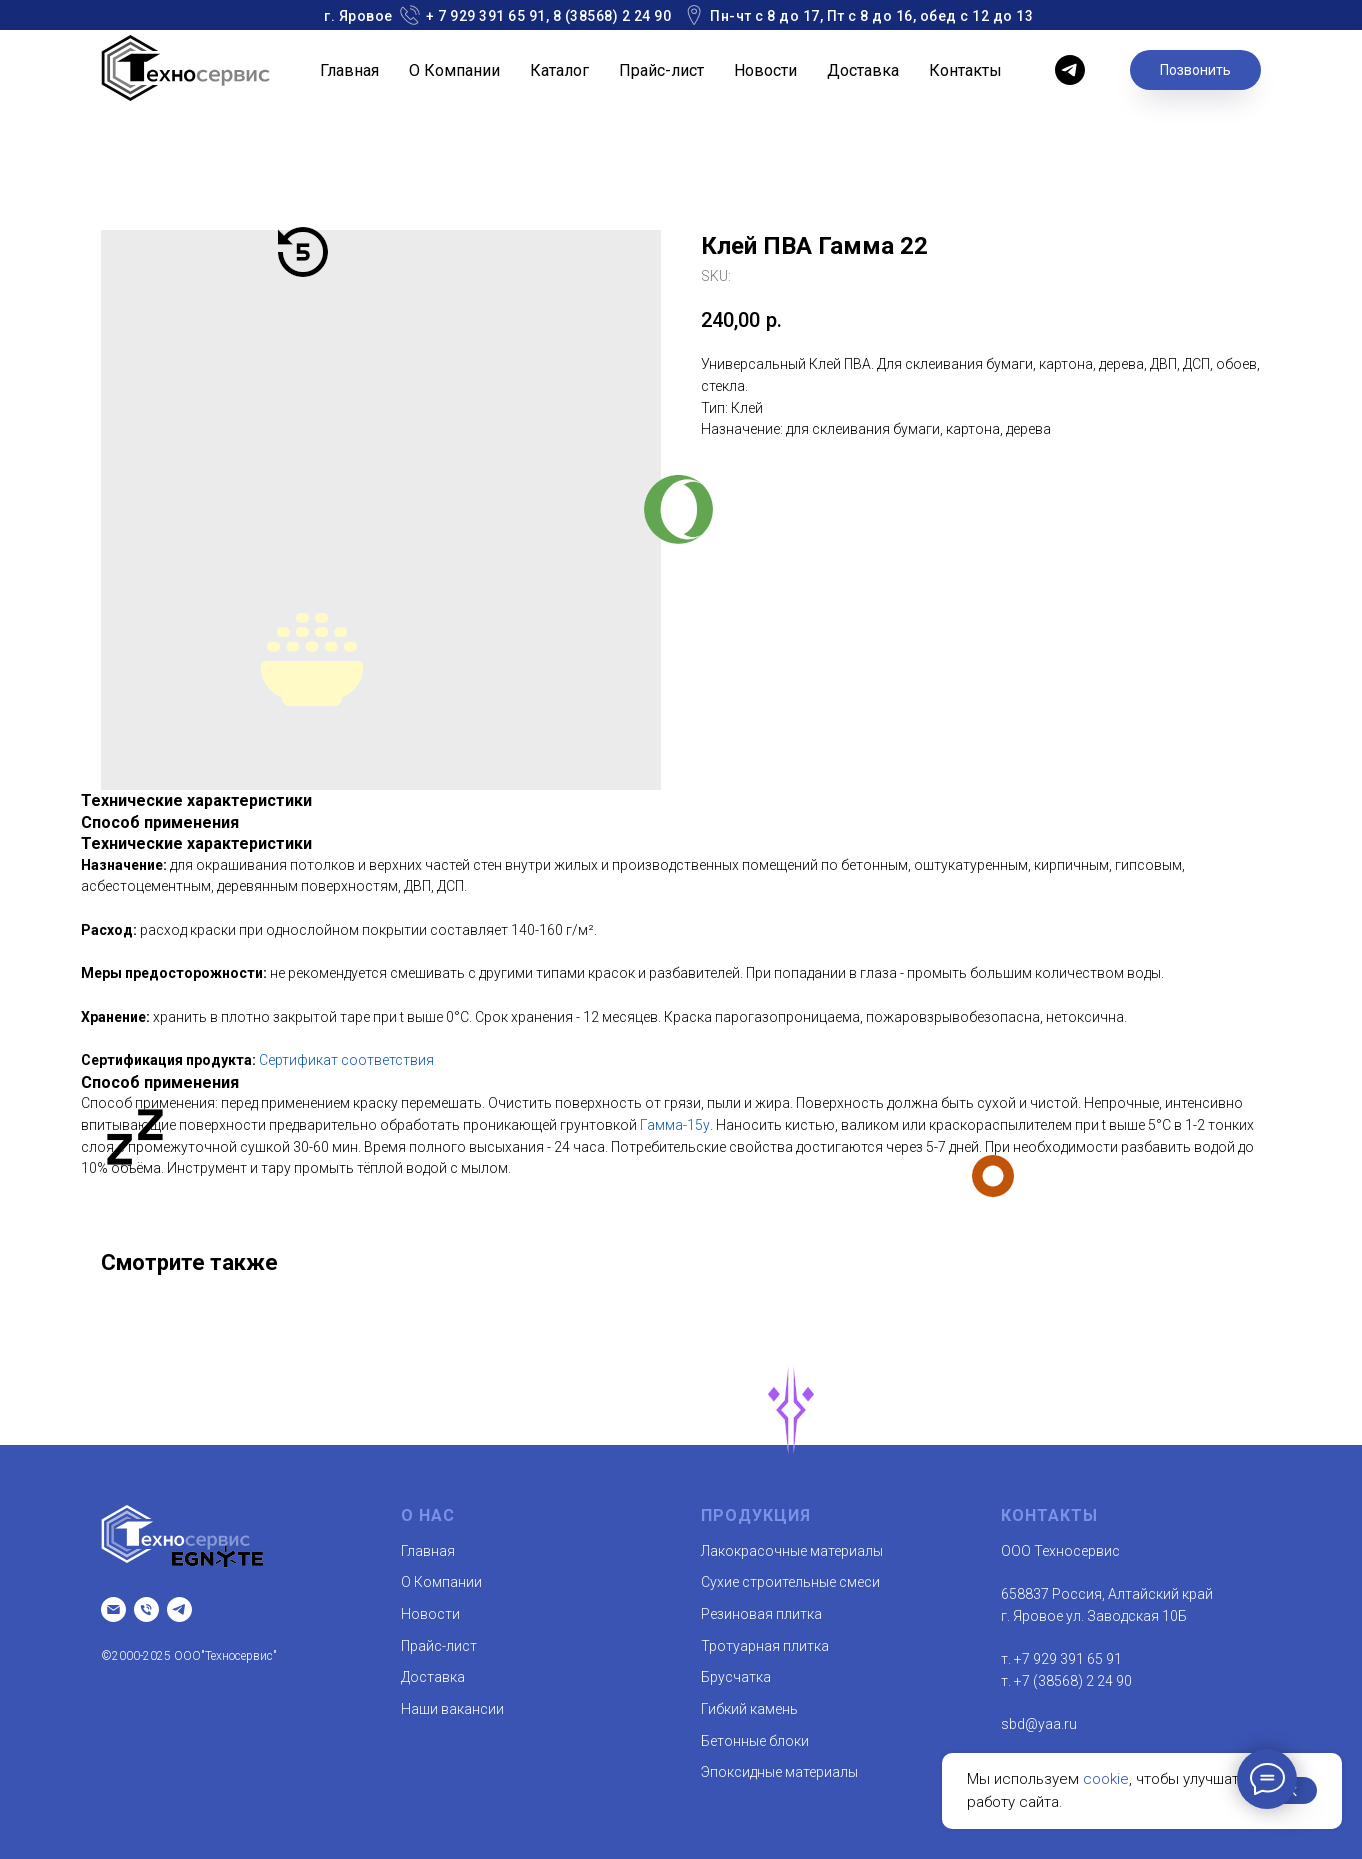  I want to click on osano privacy platform logo, so click(993, 1176).